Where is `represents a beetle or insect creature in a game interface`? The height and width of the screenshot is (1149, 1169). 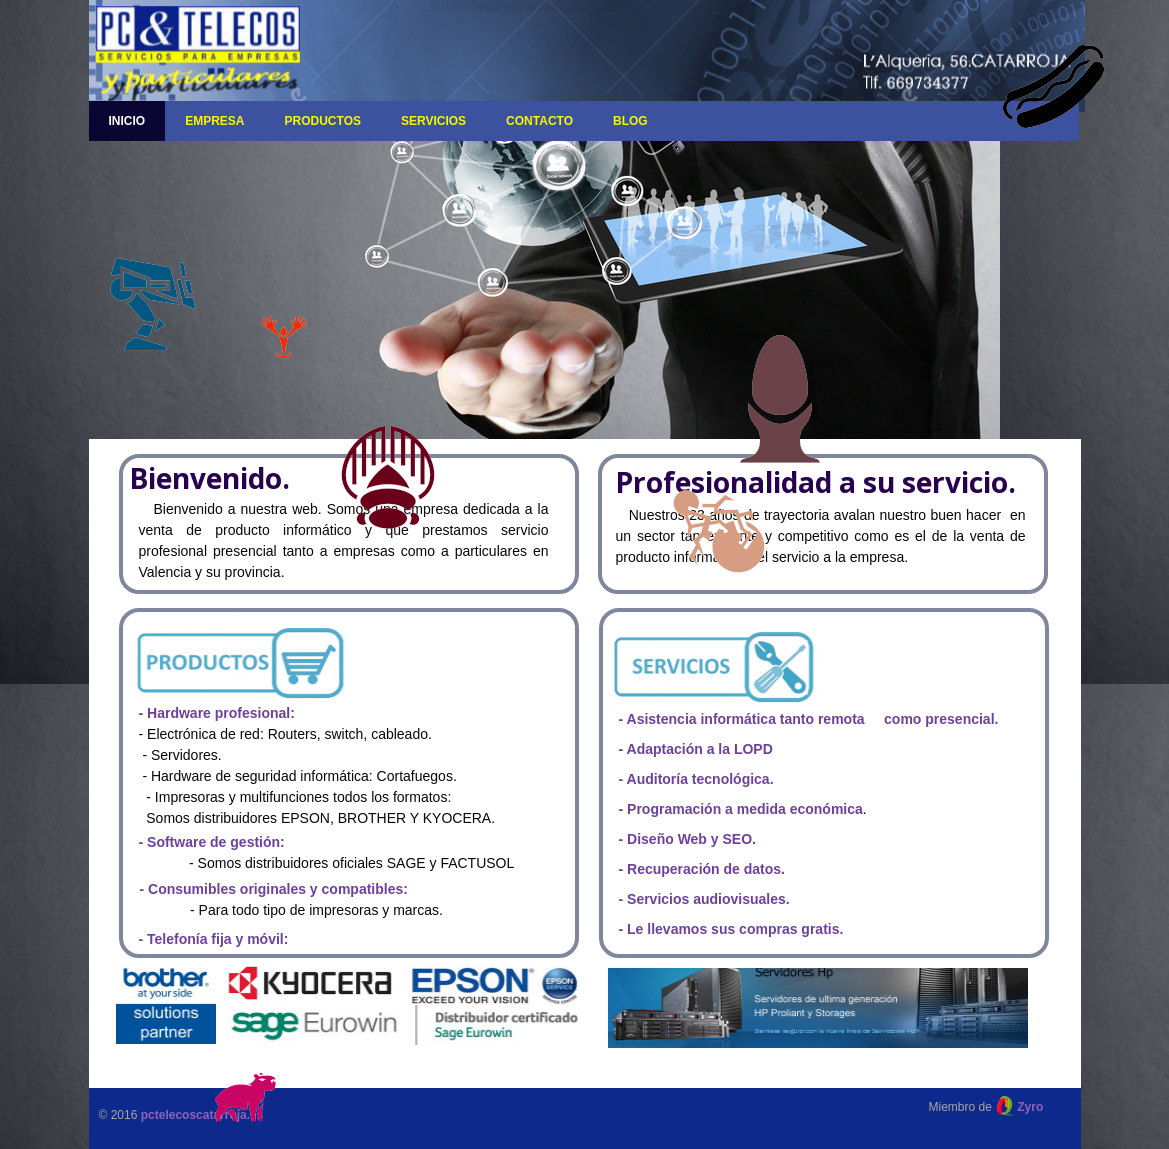
represents a beetle or insect creature in a game interface is located at coordinates (387, 478).